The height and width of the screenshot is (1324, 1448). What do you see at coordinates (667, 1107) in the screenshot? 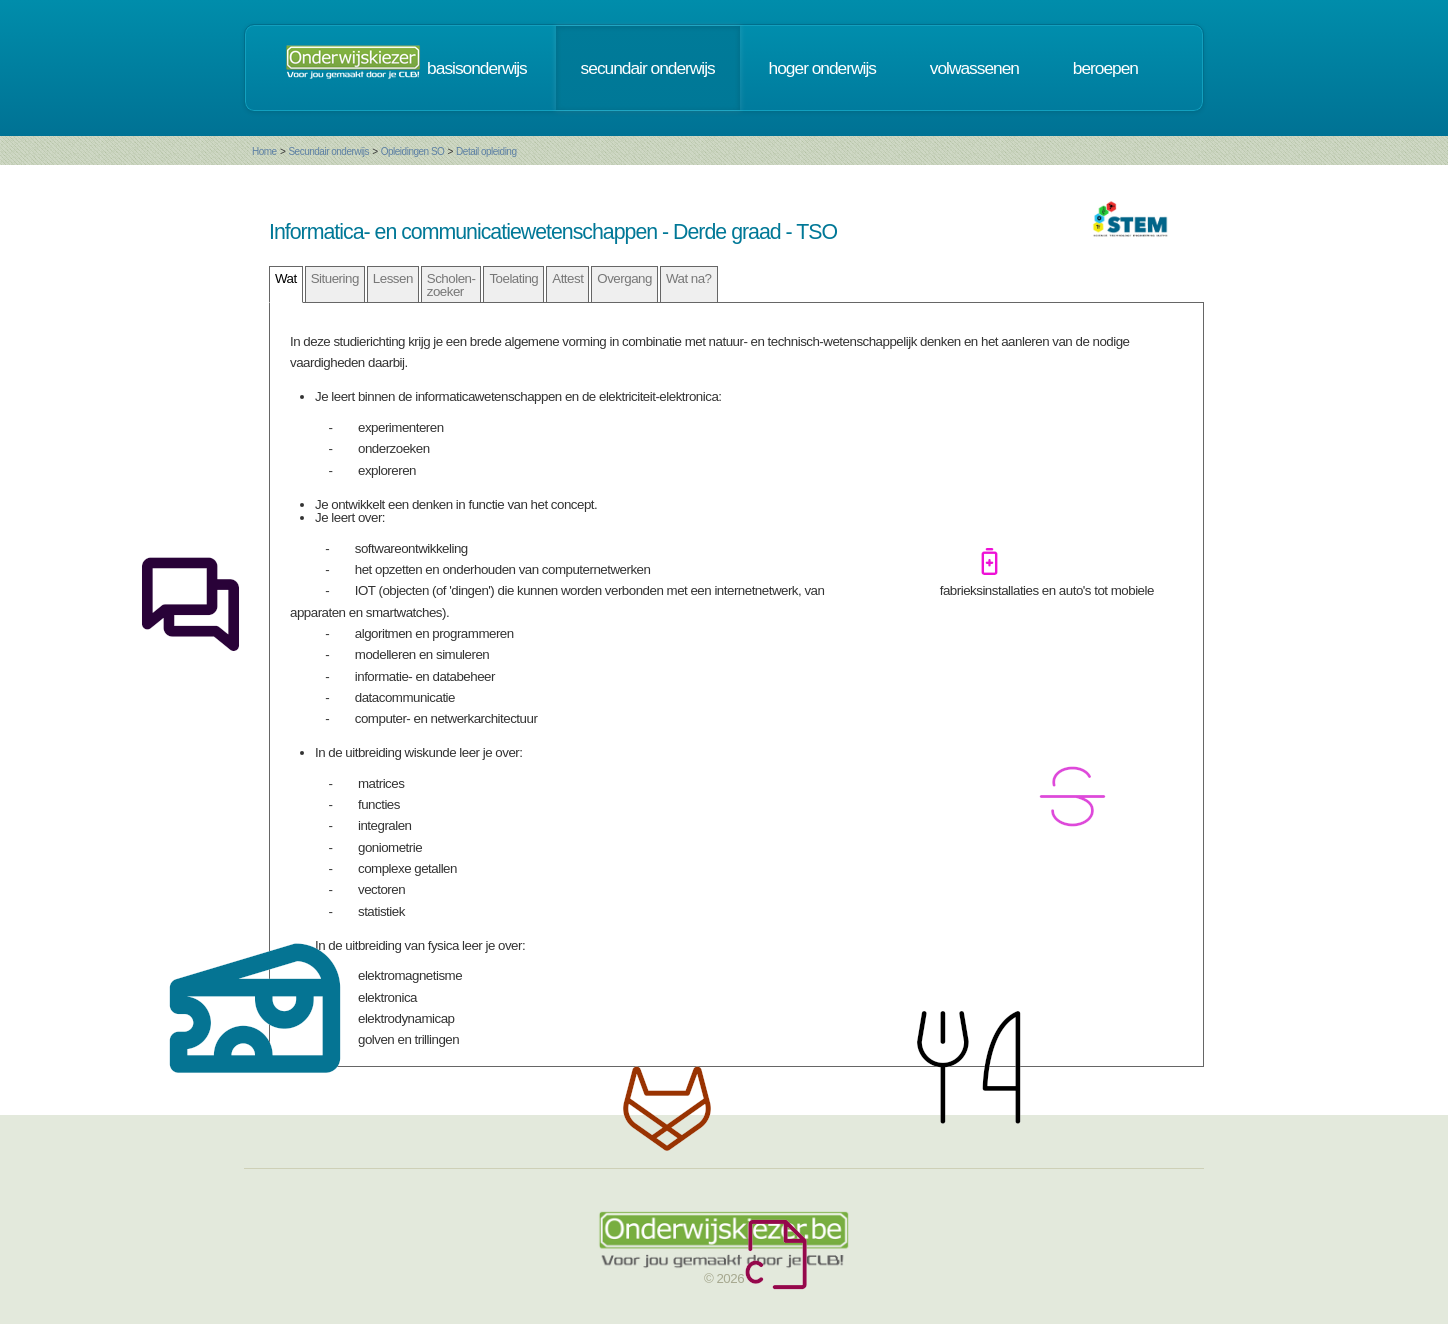
I see `open GitLab repository` at bounding box center [667, 1107].